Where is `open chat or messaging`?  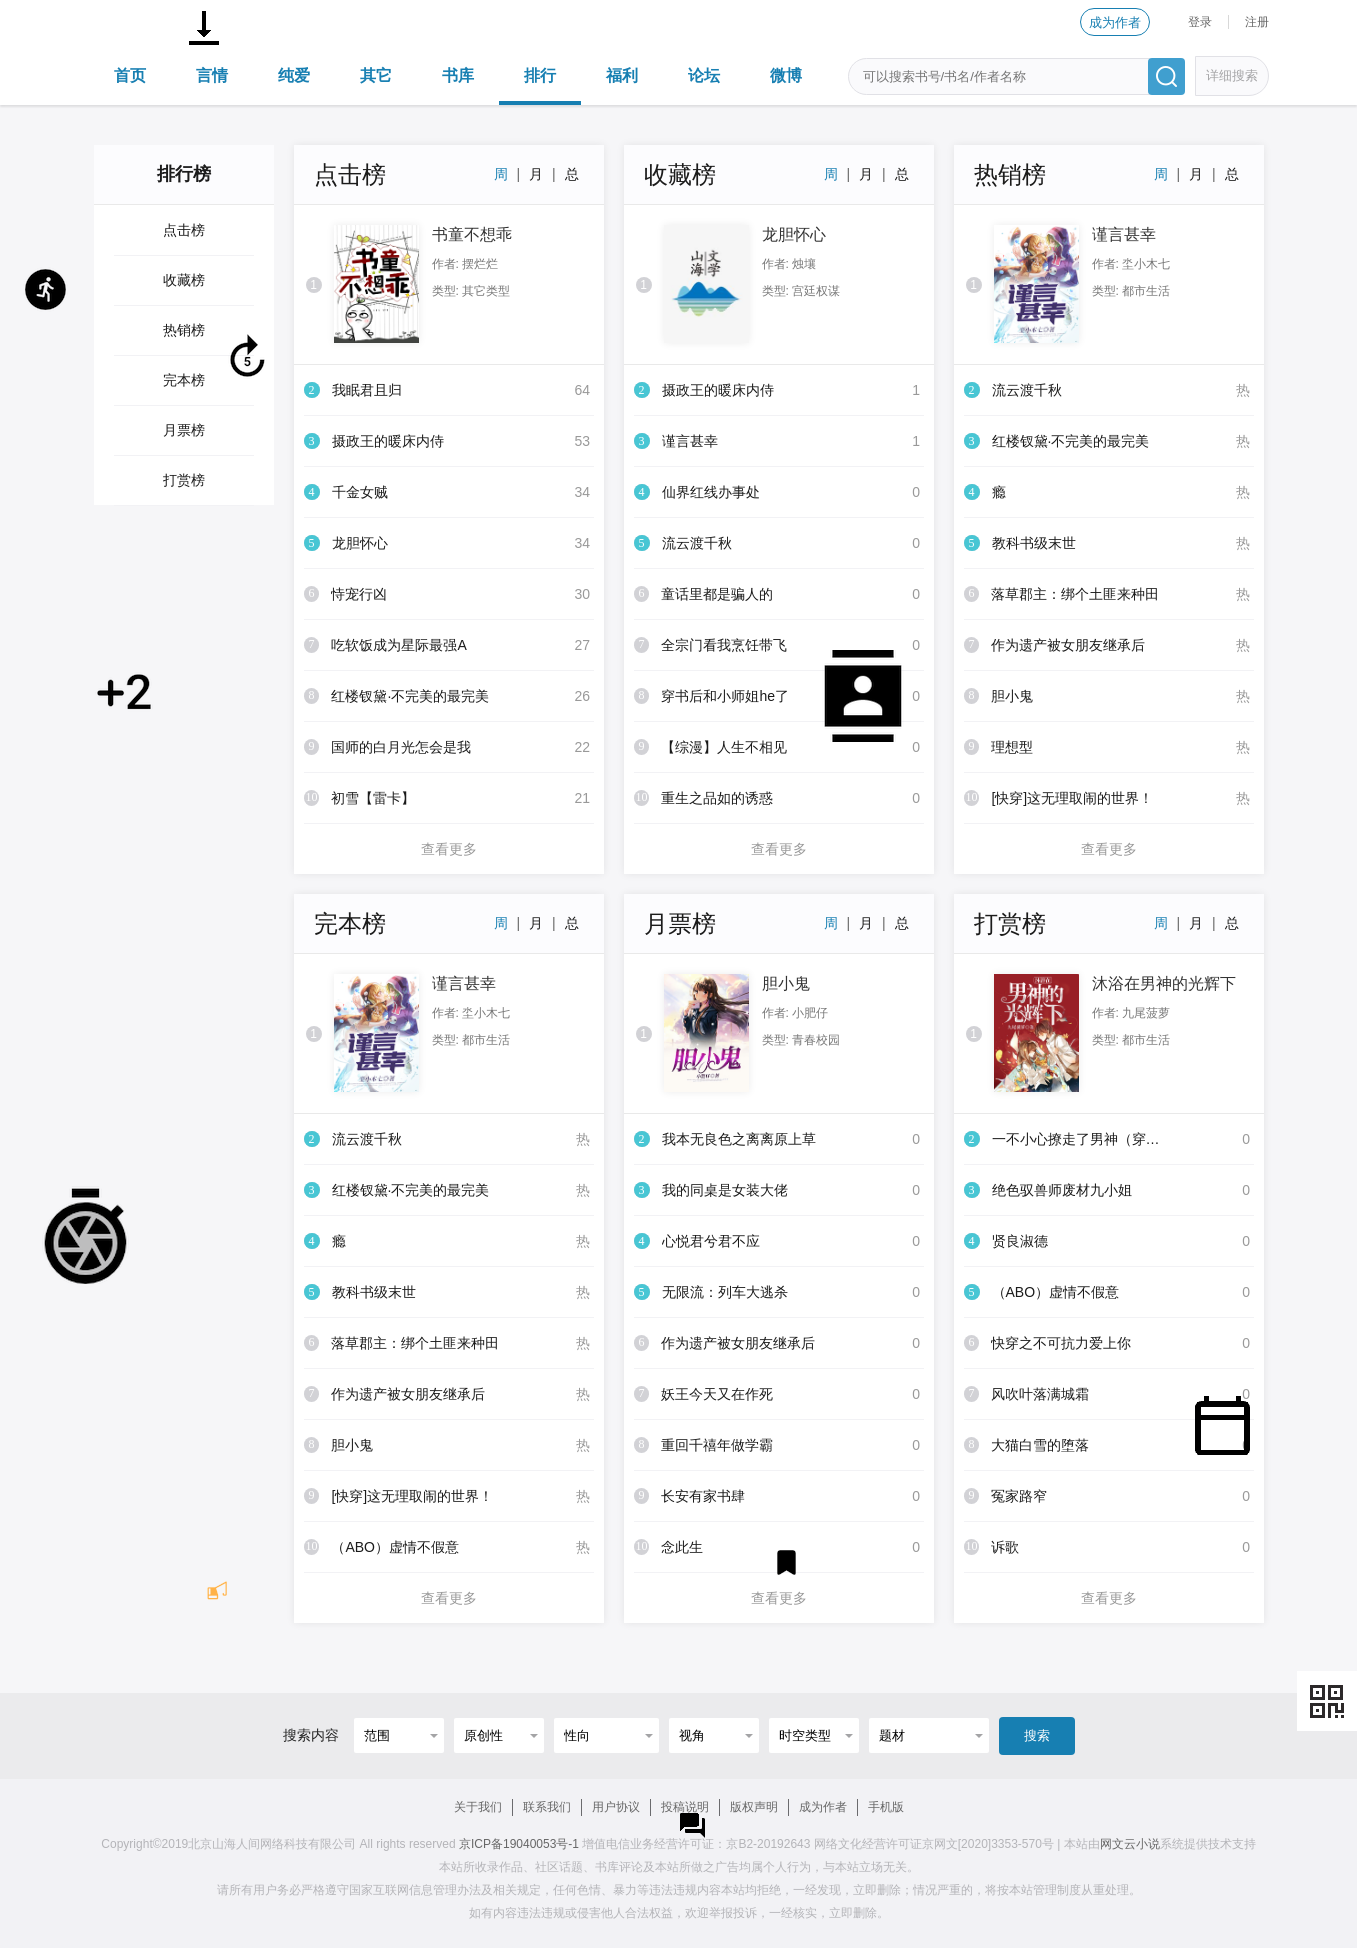
open chat or messaging is located at coordinates (692, 1825).